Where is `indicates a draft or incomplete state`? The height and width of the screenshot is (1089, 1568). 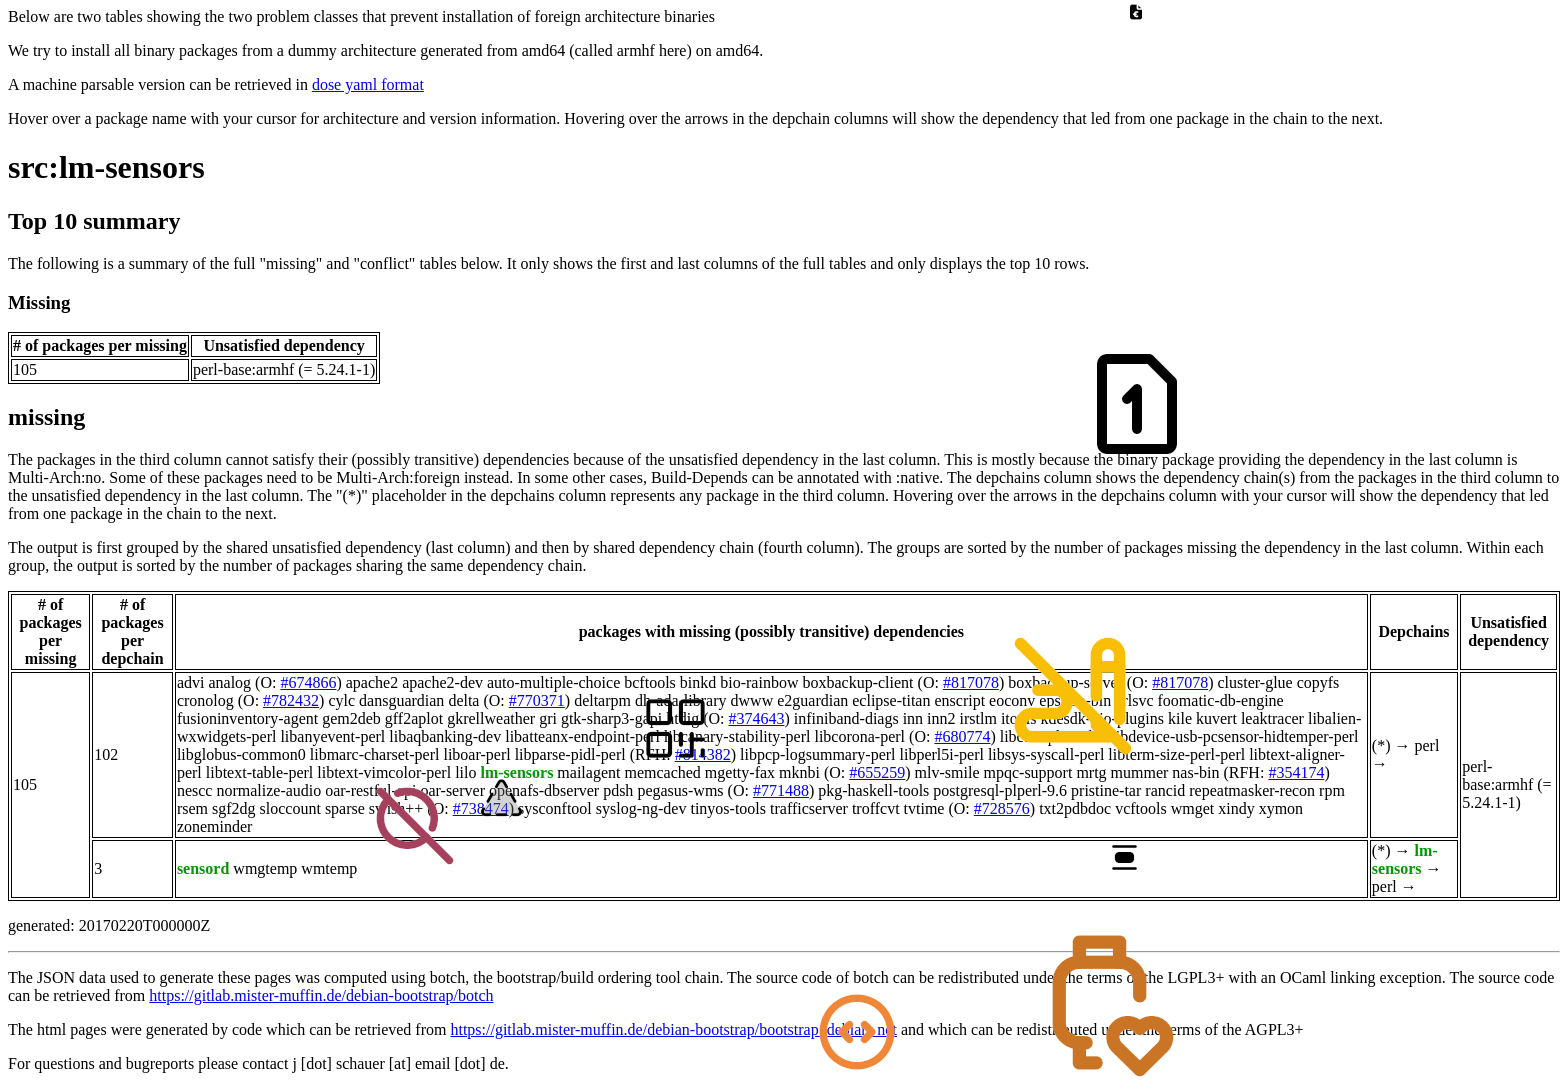 indicates a draft or incomplete state is located at coordinates (501, 798).